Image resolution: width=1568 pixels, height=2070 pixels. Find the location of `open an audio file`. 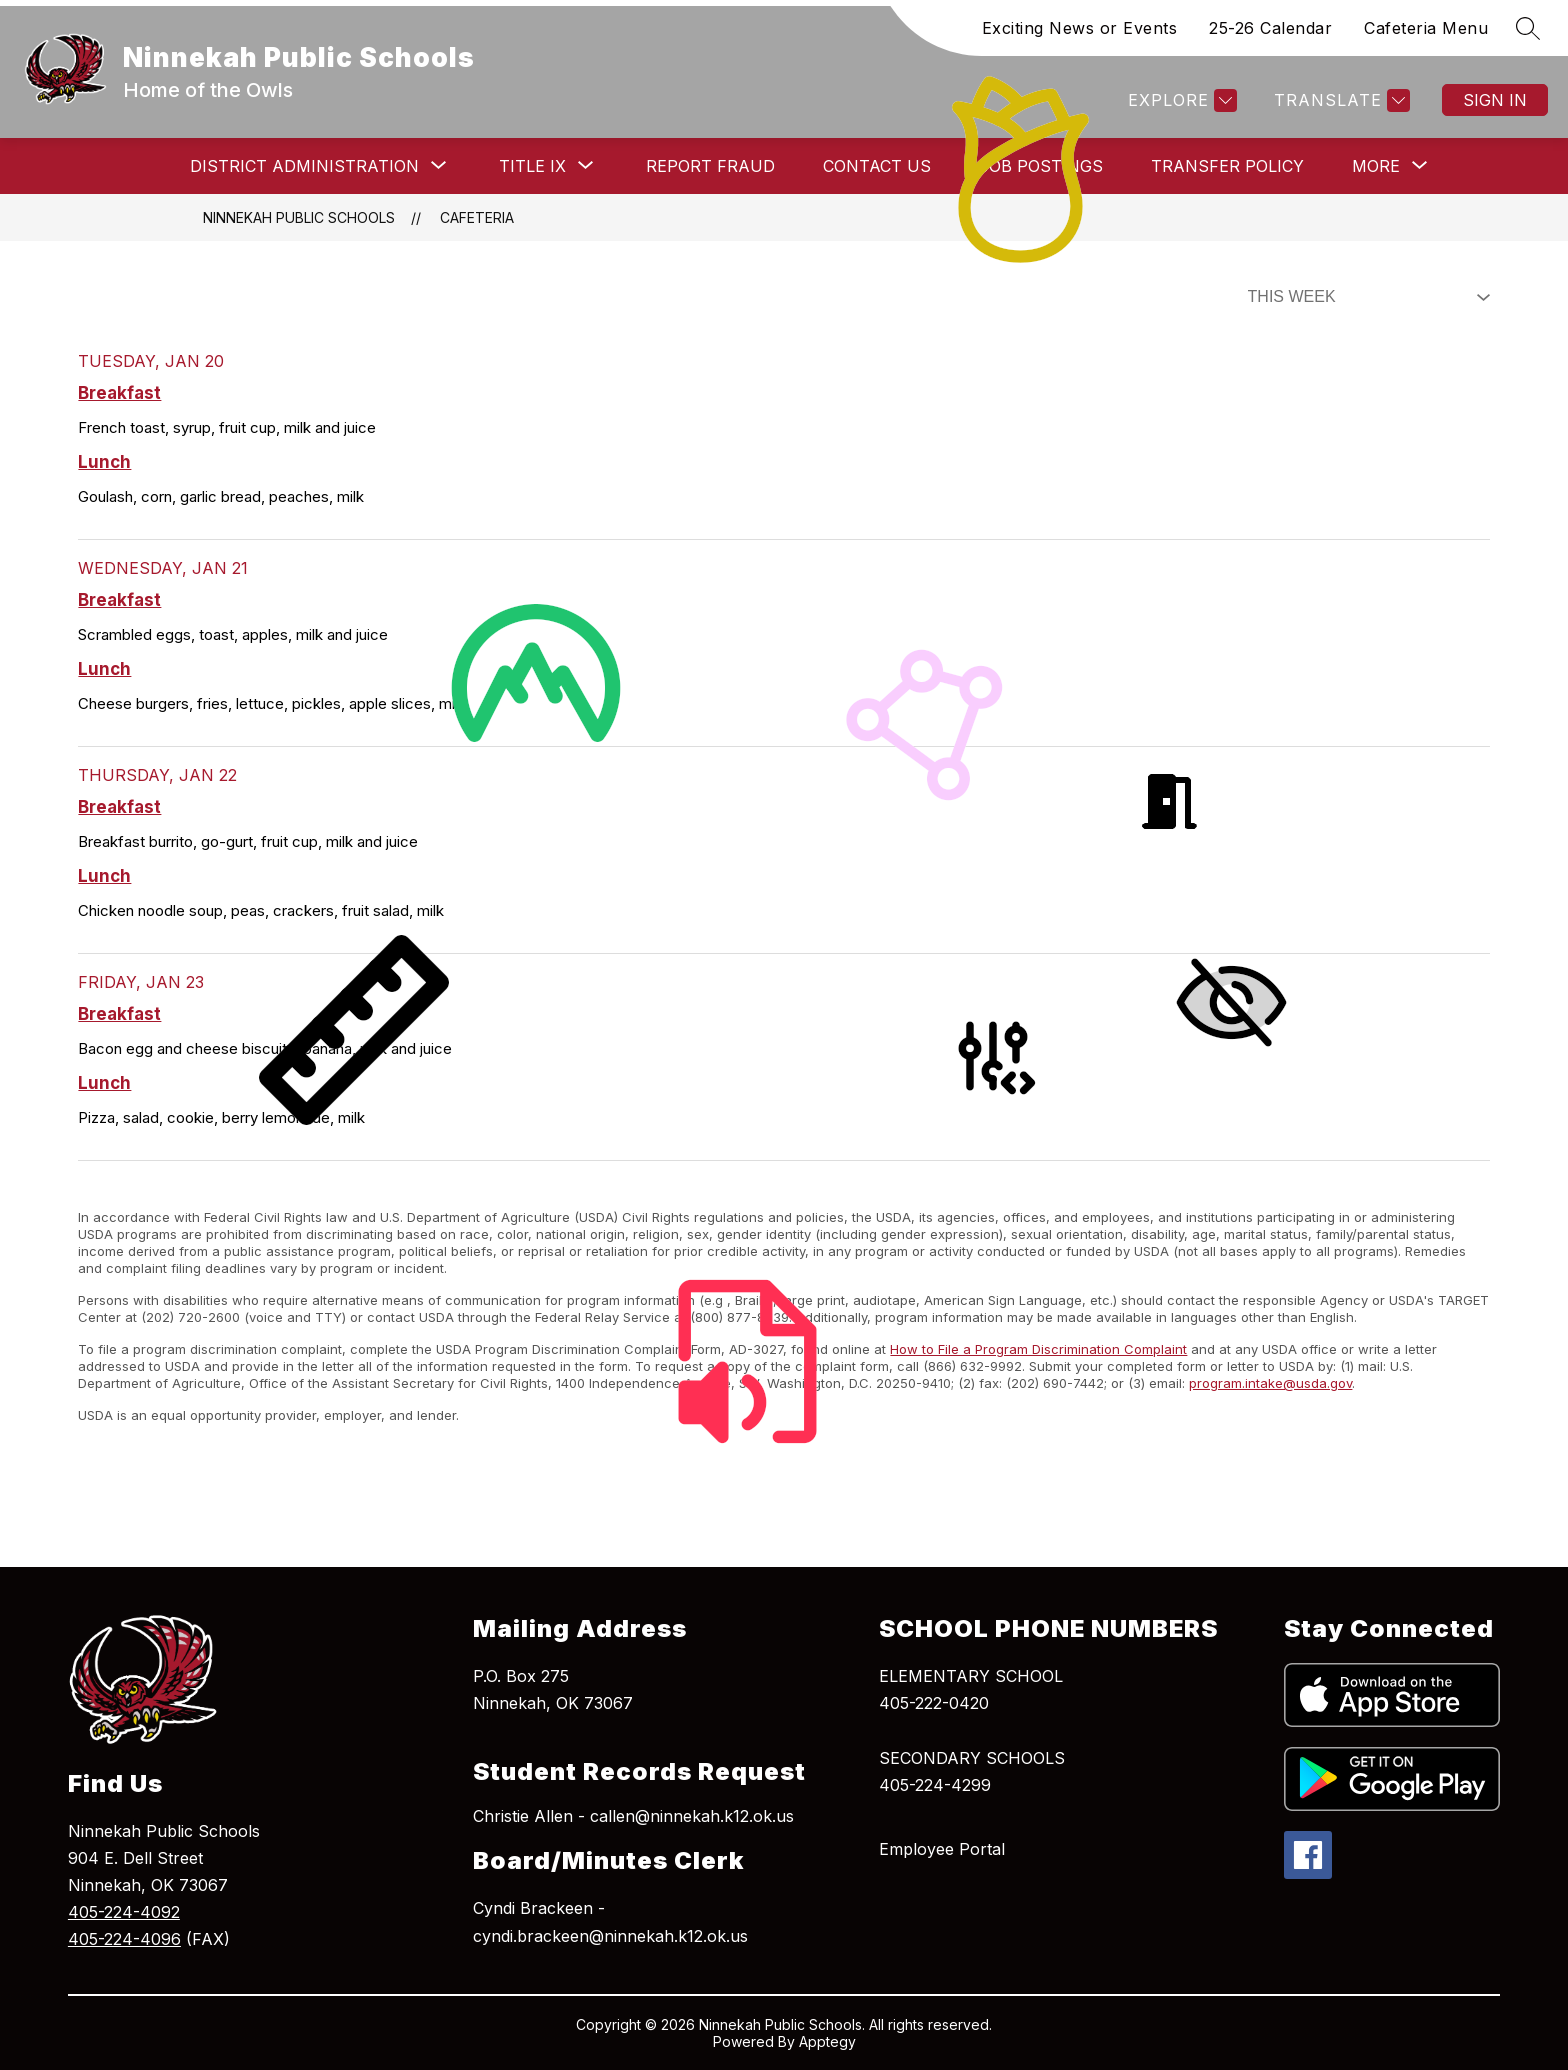

open an audio file is located at coordinates (747, 1361).